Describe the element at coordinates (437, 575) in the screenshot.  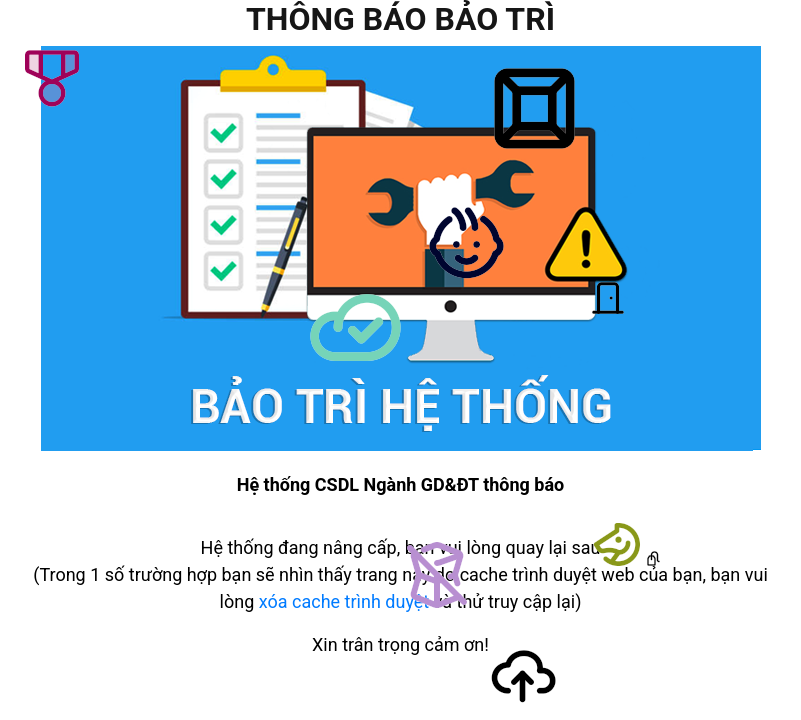
I see `disable 3D object rendering` at that location.